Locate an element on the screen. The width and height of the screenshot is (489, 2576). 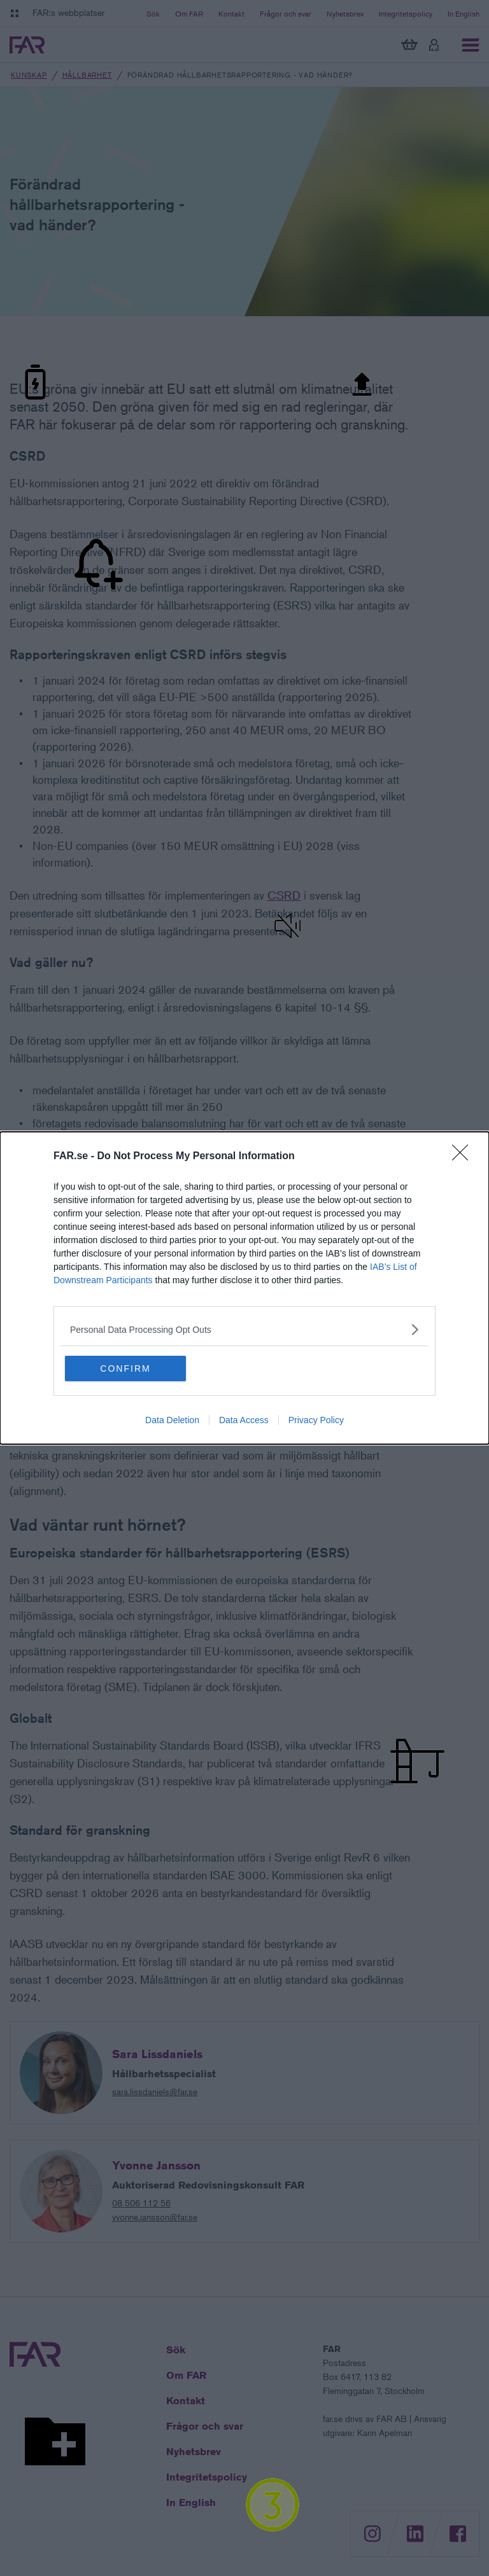
create a new folder is located at coordinates (55, 2441).